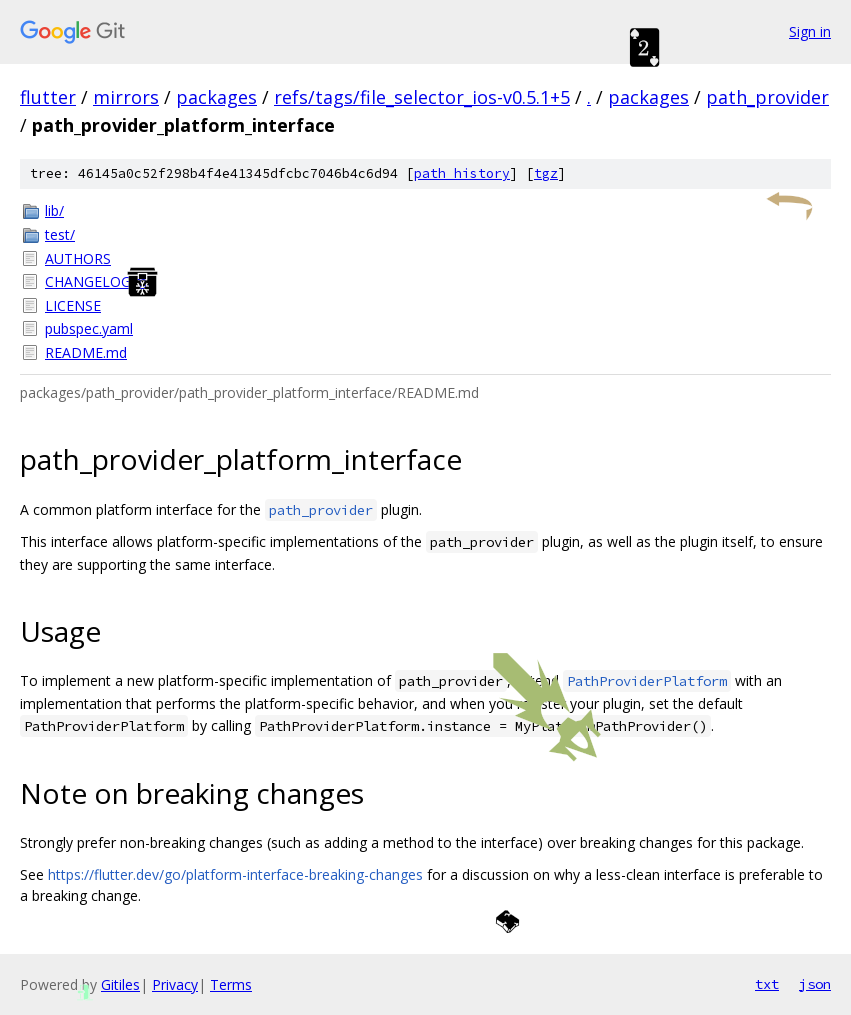  Describe the element at coordinates (788, 204) in the screenshot. I see `swipe left gesture indicator` at that location.